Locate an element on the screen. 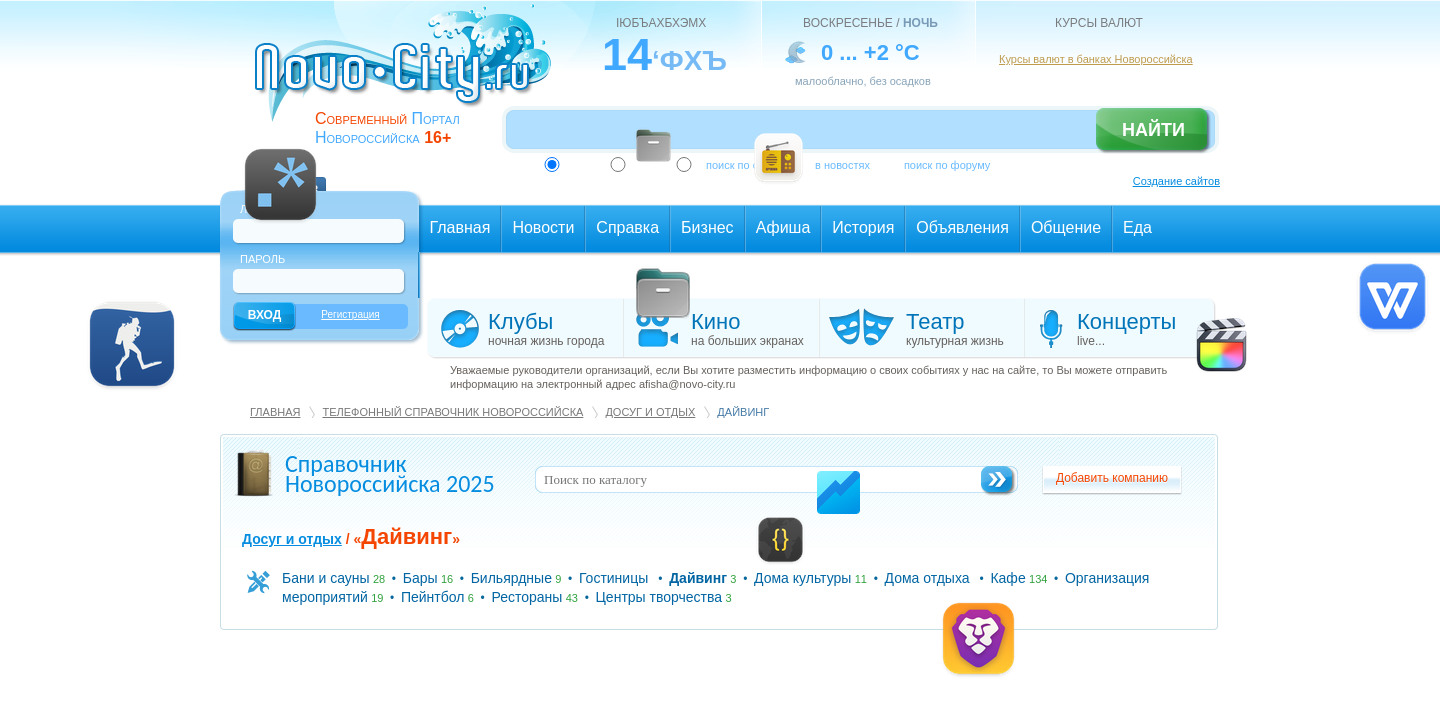 This screenshot has width=1440, height=720. launch brave nightly browser is located at coordinates (978, 638).